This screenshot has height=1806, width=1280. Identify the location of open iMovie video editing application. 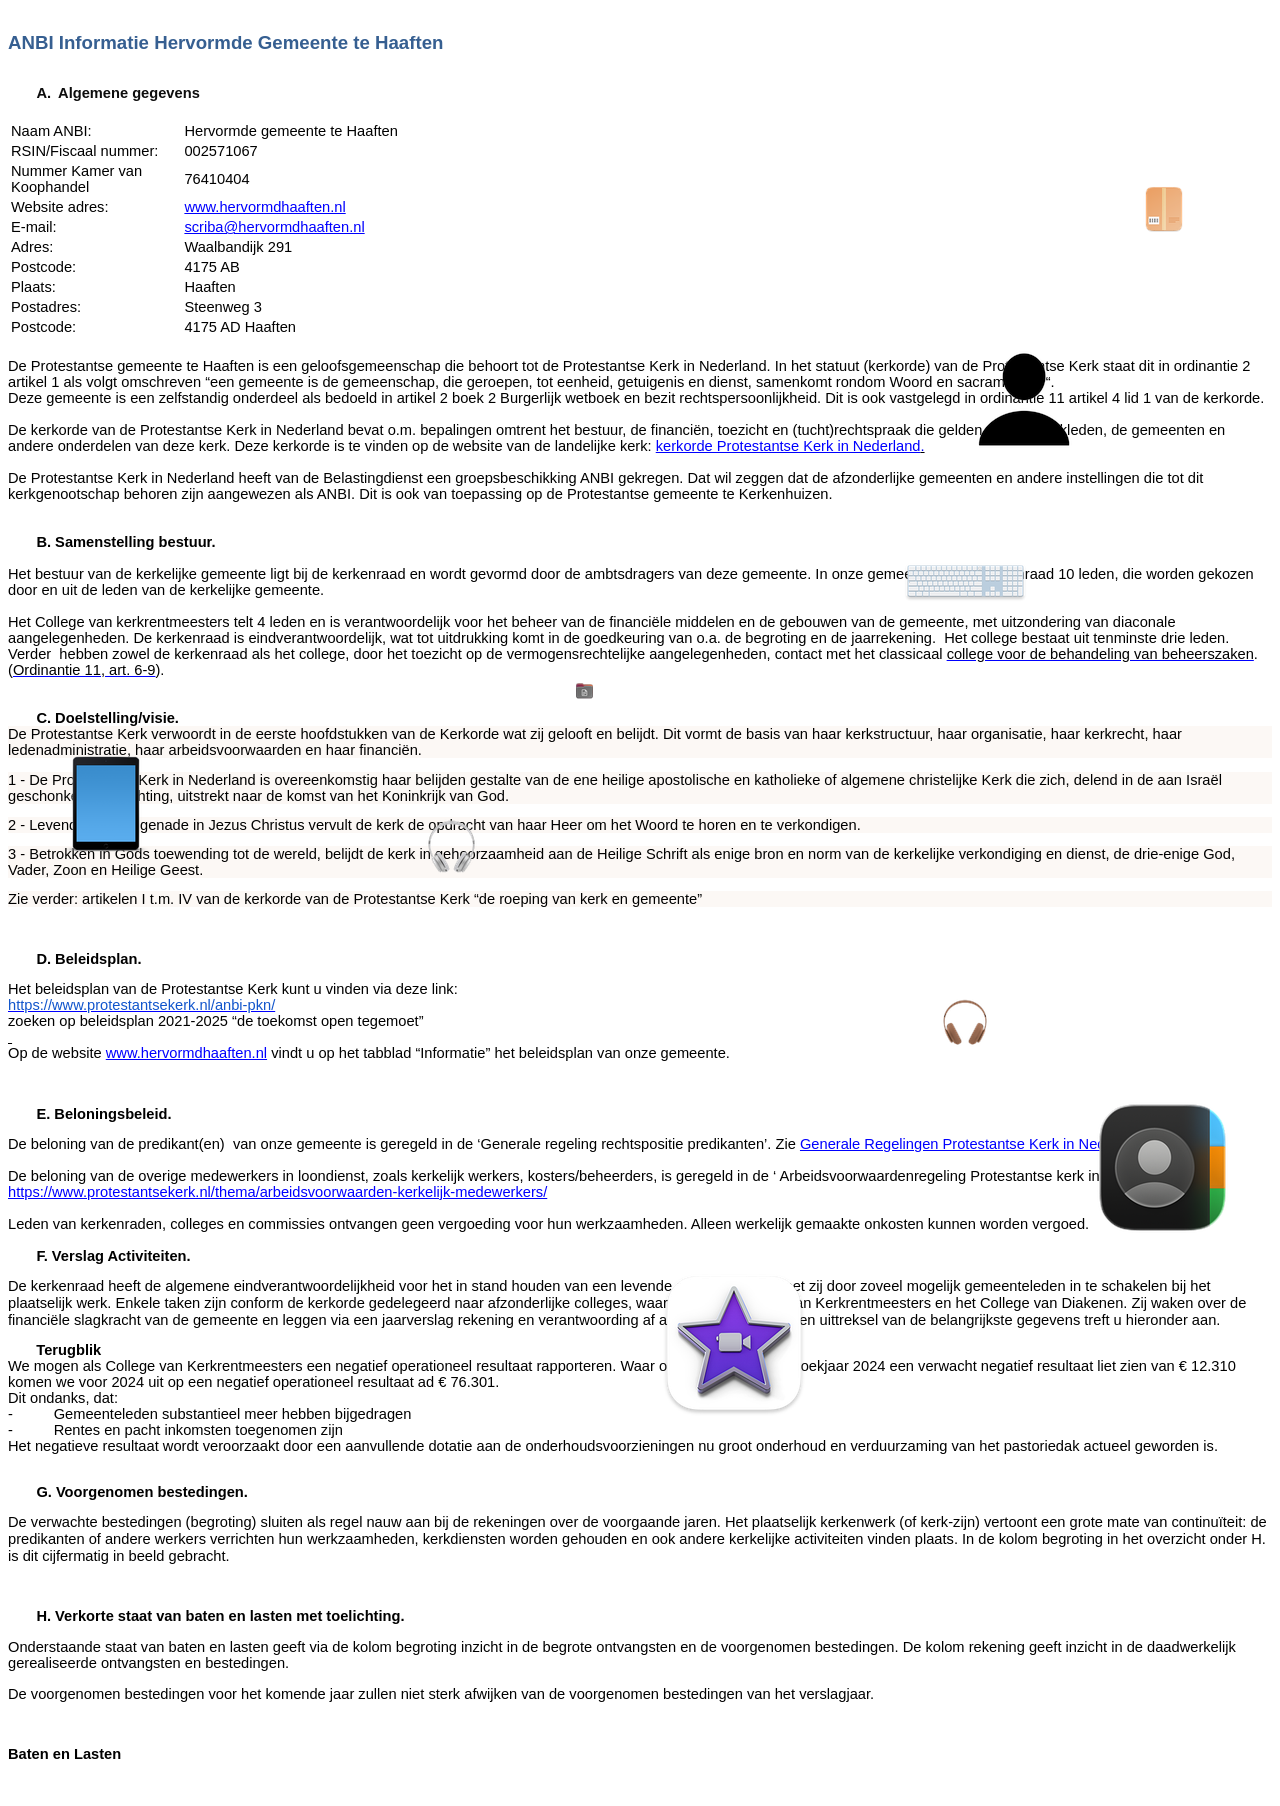
(734, 1343).